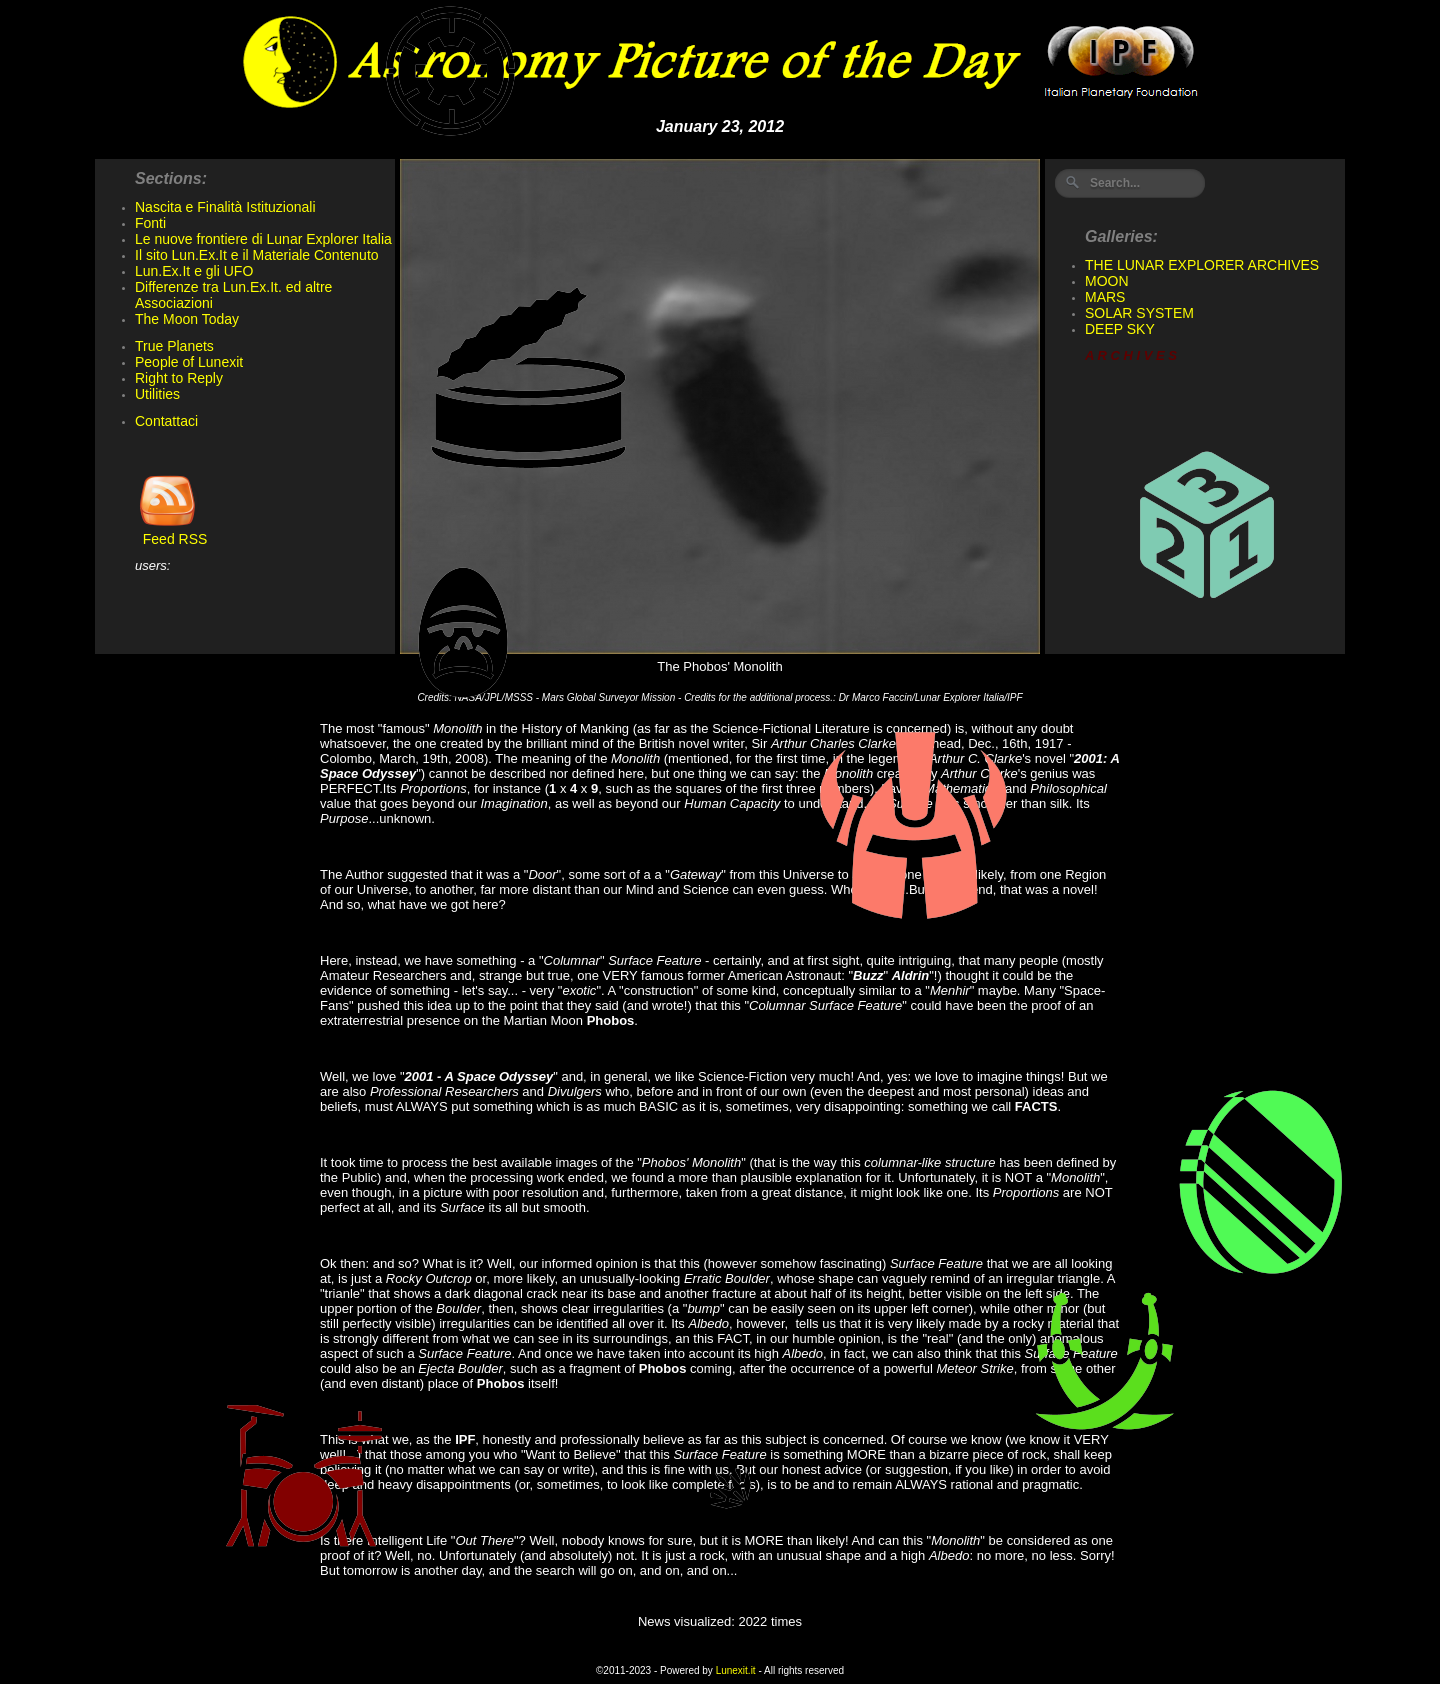 The image size is (1440, 1684). Describe the element at coordinates (304, 1470) in the screenshot. I see `access drum or percussion instruments` at that location.